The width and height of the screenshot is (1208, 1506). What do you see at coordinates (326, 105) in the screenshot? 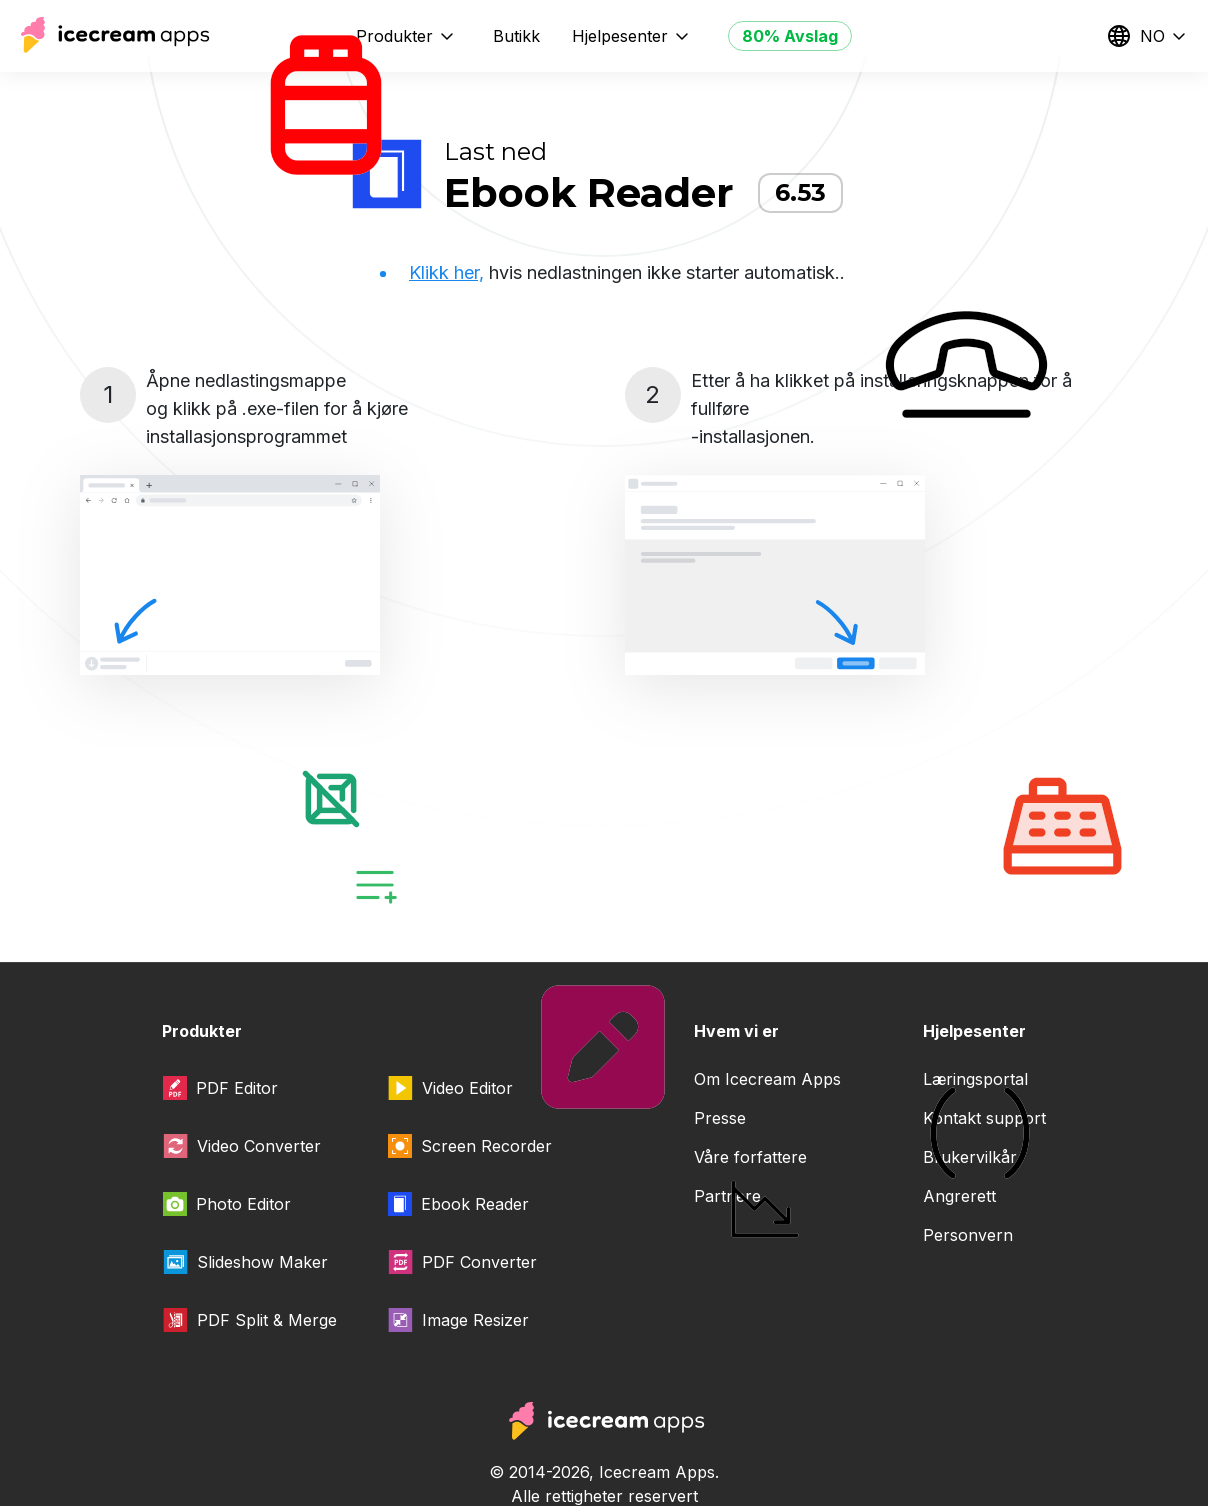
I see `view or manage stored items` at bounding box center [326, 105].